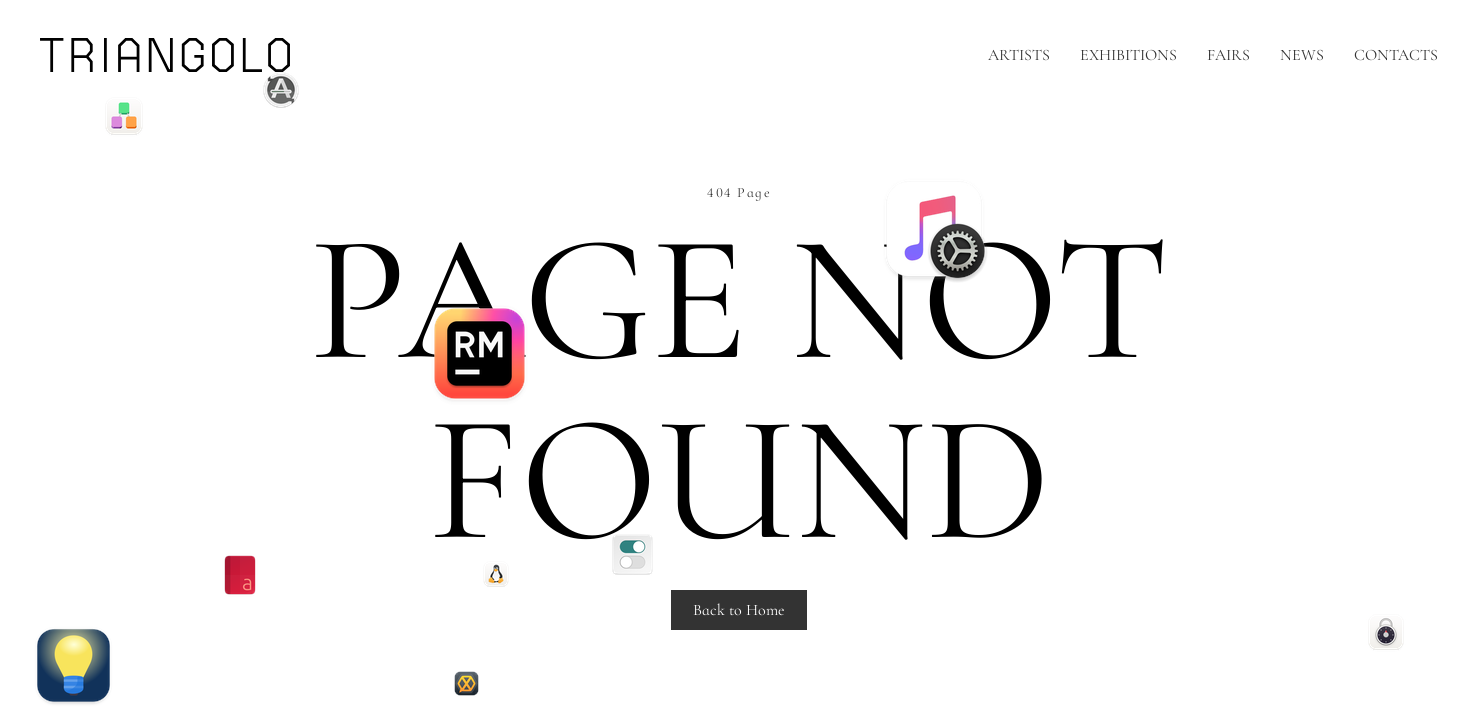  What do you see at coordinates (124, 116) in the screenshot?
I see `open GTK Node Editor application` at bounding box center [124, 116].